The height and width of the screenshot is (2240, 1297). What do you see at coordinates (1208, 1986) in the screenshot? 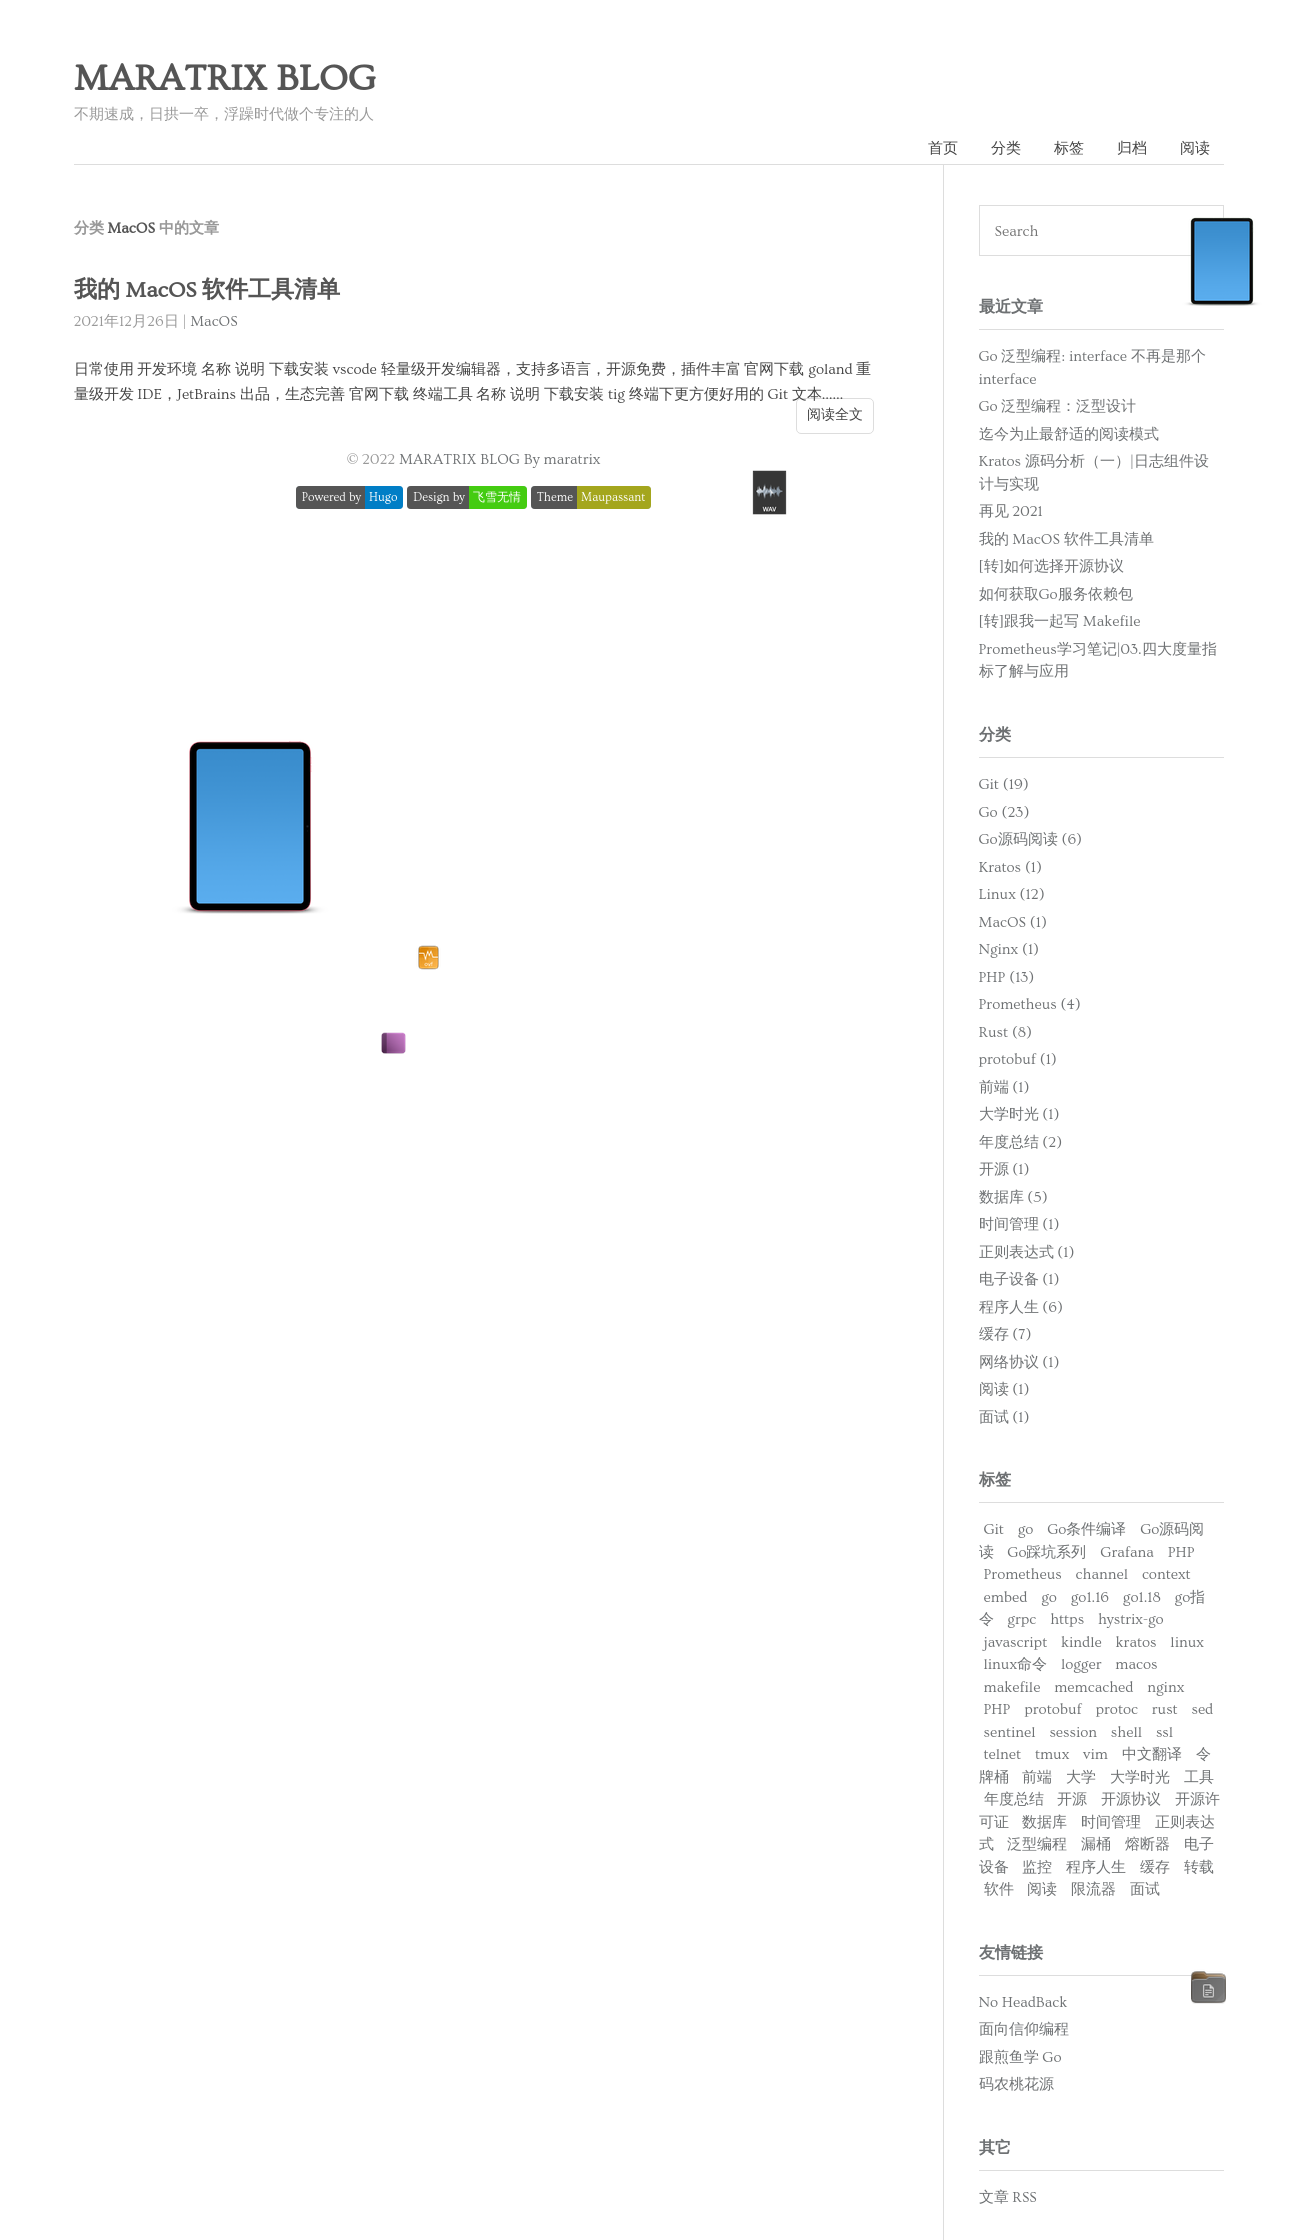
I see `open your documents folder` at bounding box center [1208, 1986].